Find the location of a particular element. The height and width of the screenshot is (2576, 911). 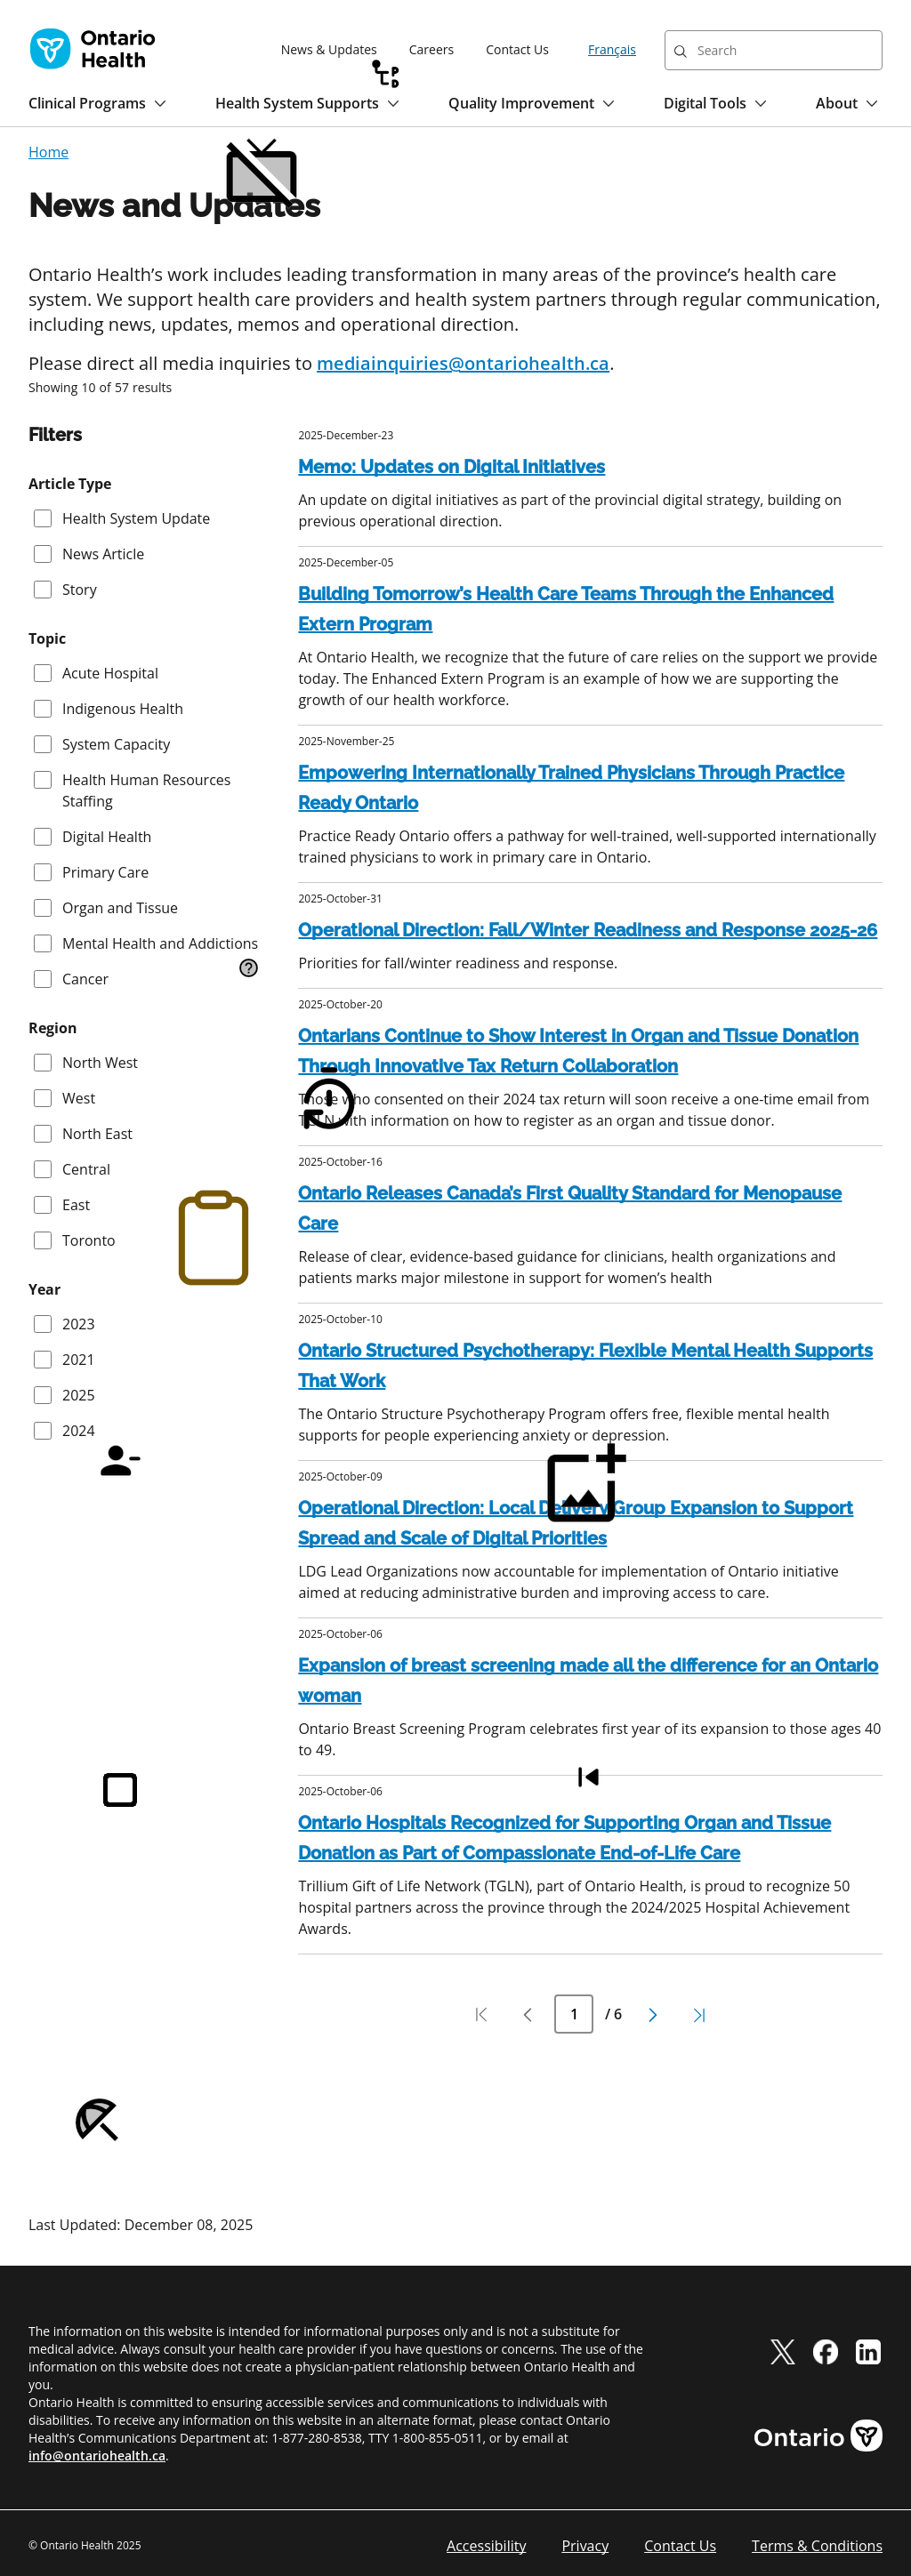

access beach or vacation-related features is located at coordinates (97, 2120).